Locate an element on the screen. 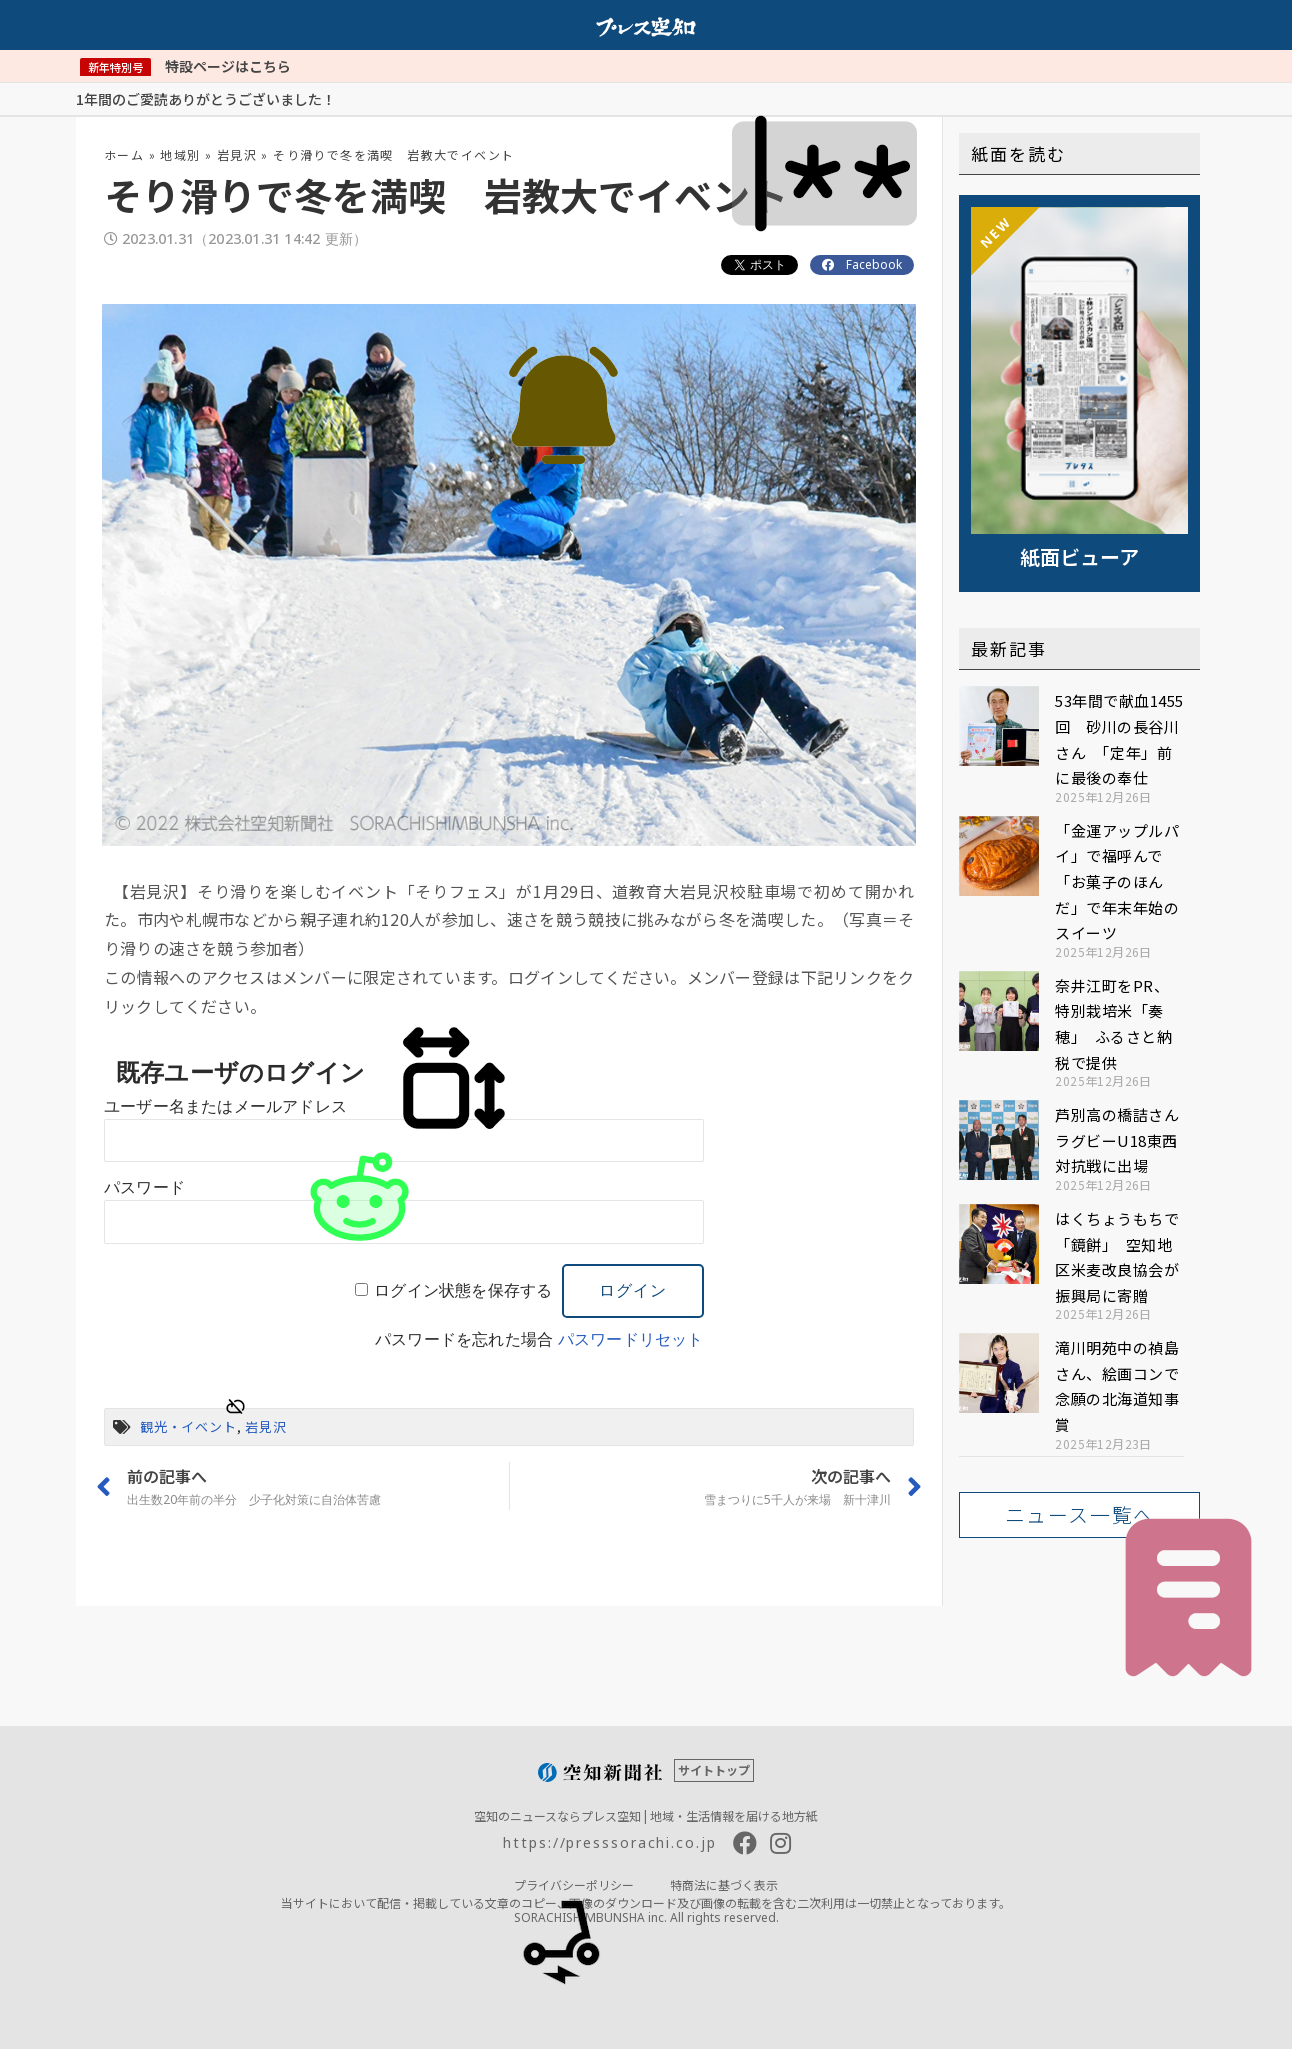  indicates no cloud connection or offline status is located at coordinates (235, 1406).